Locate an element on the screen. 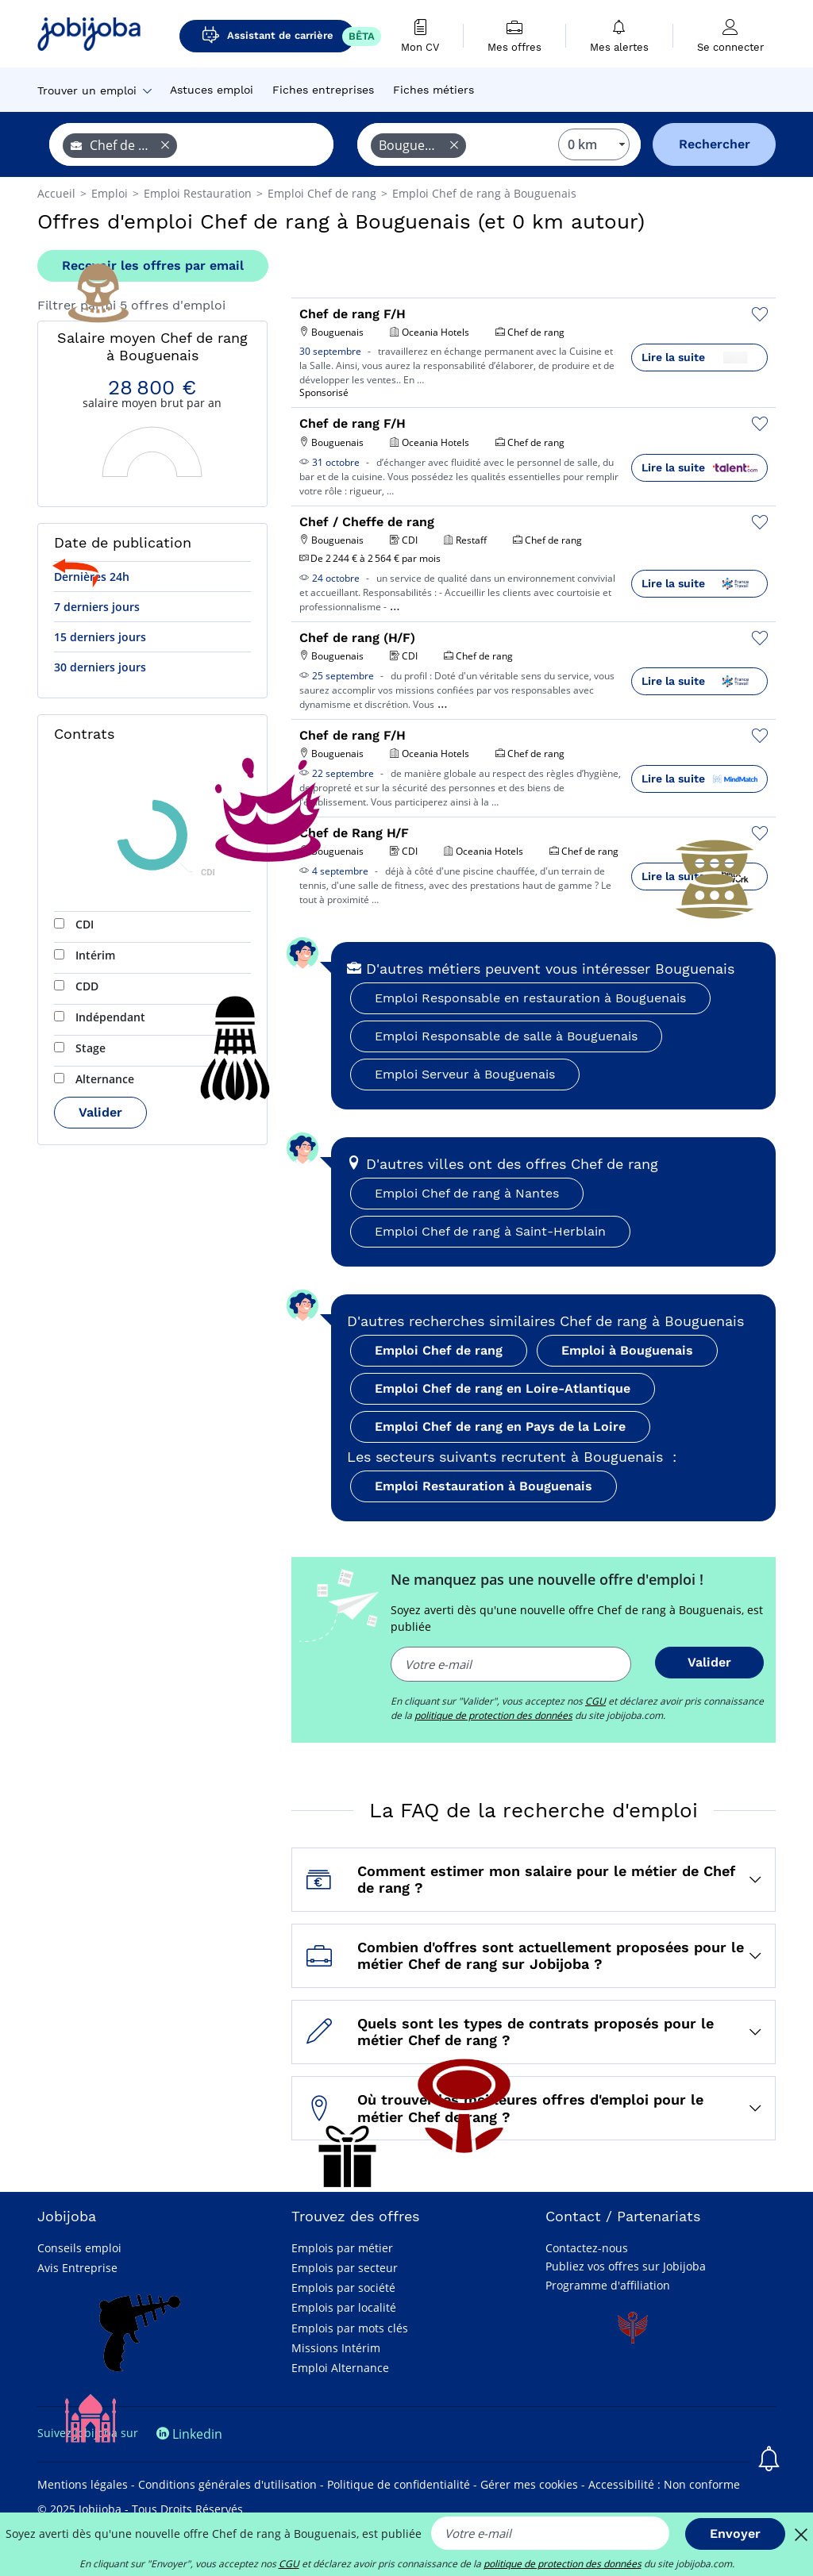  select a royal or mythical staff weapon is located at coordinates (633, 2328).